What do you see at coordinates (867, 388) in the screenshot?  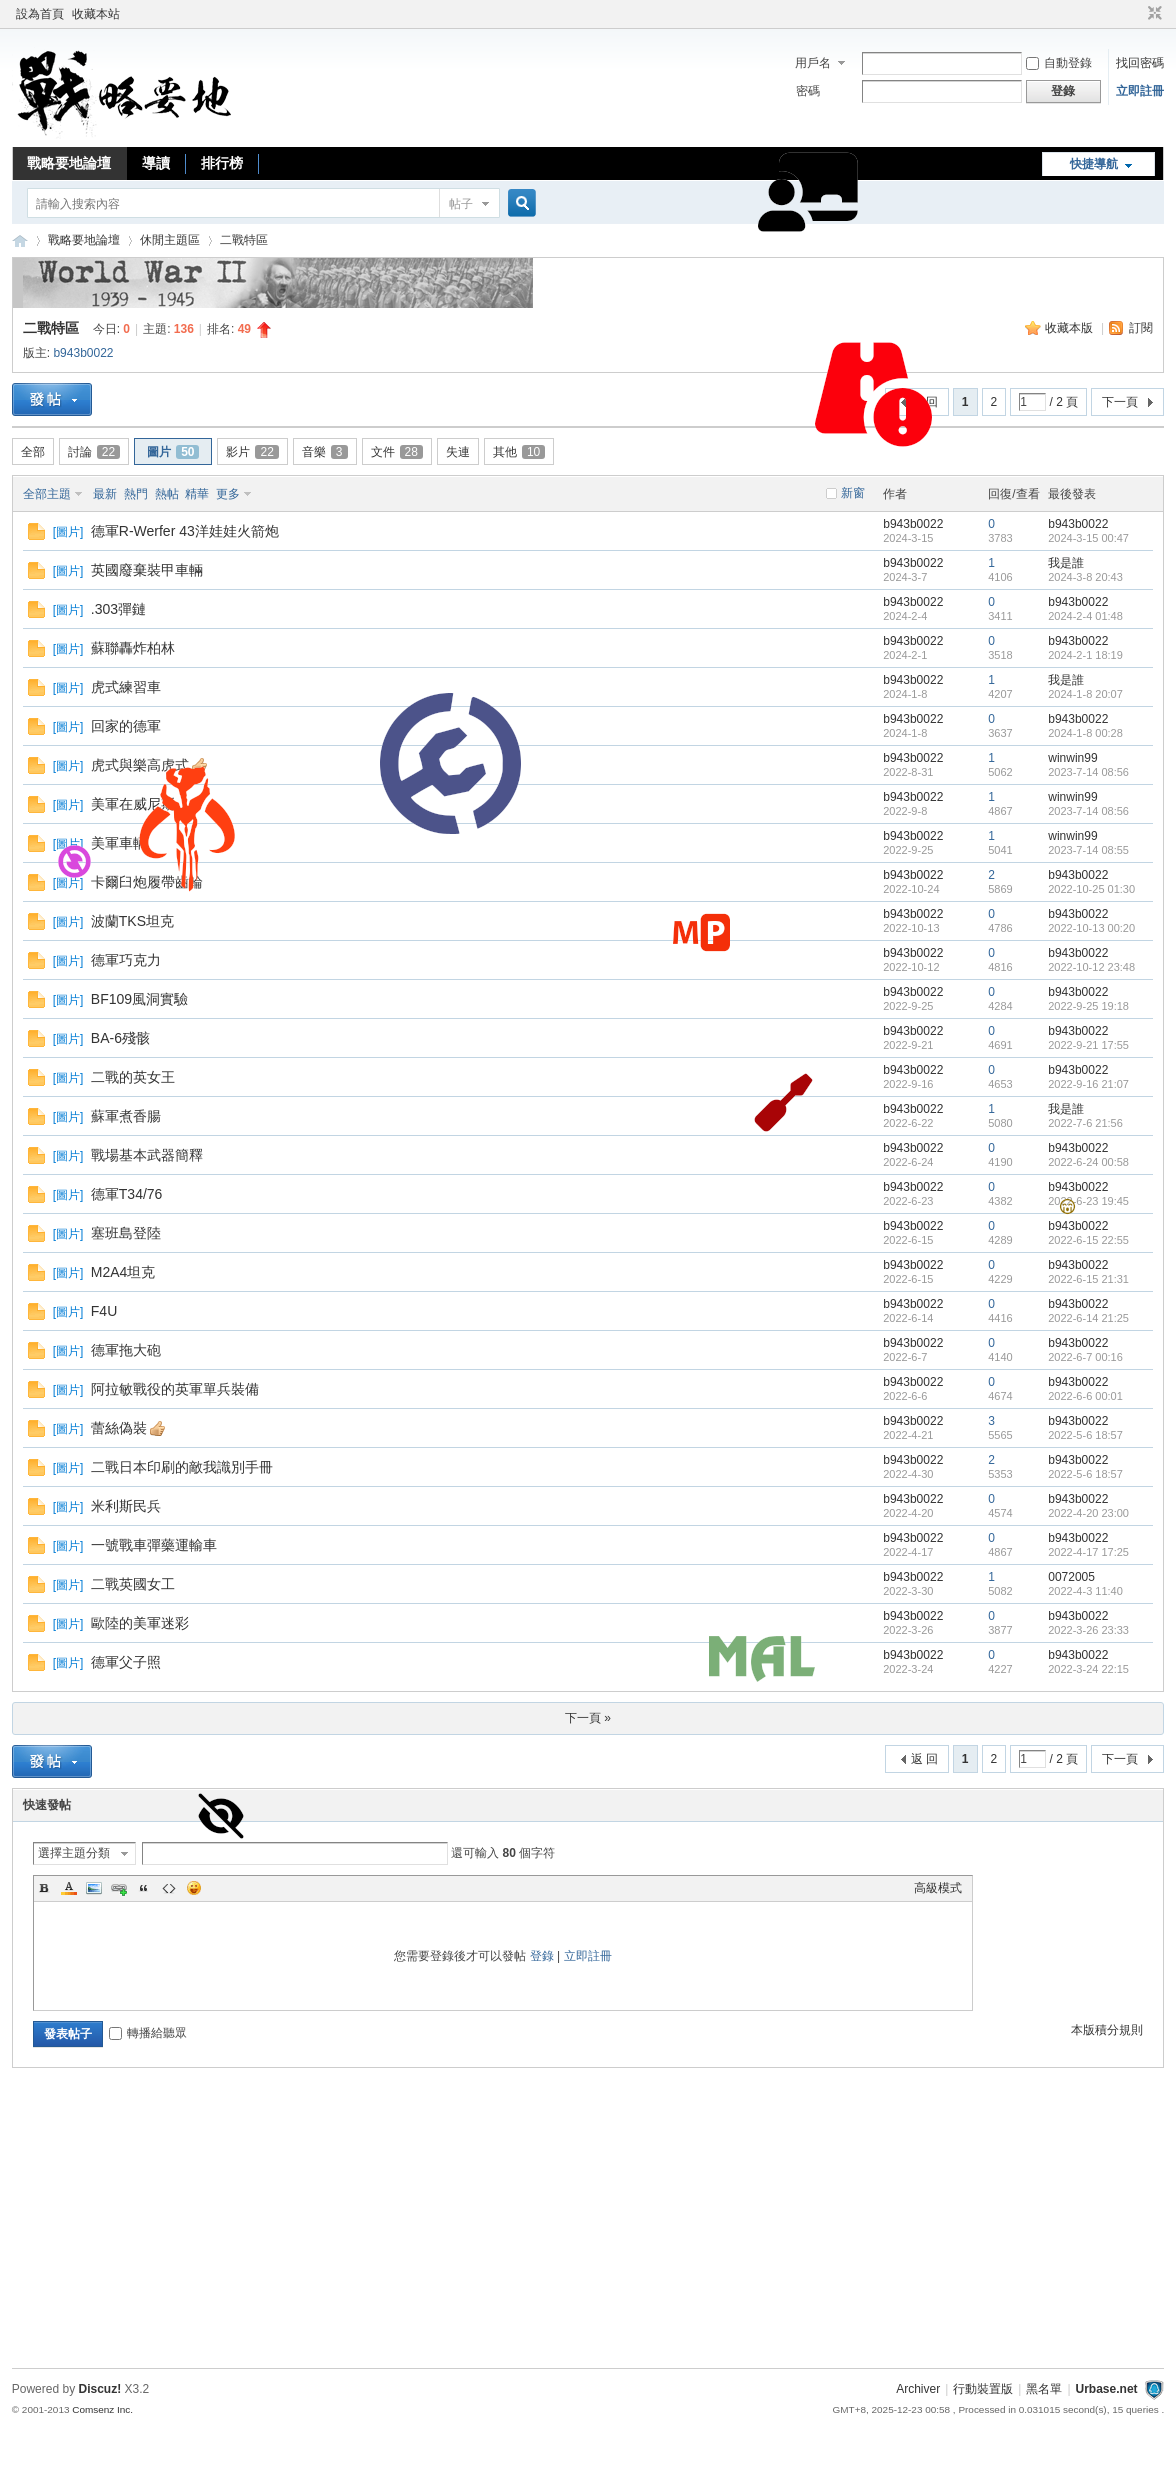 I see `road hazard or traffic warning ahead` at bounding box center [867, 388].